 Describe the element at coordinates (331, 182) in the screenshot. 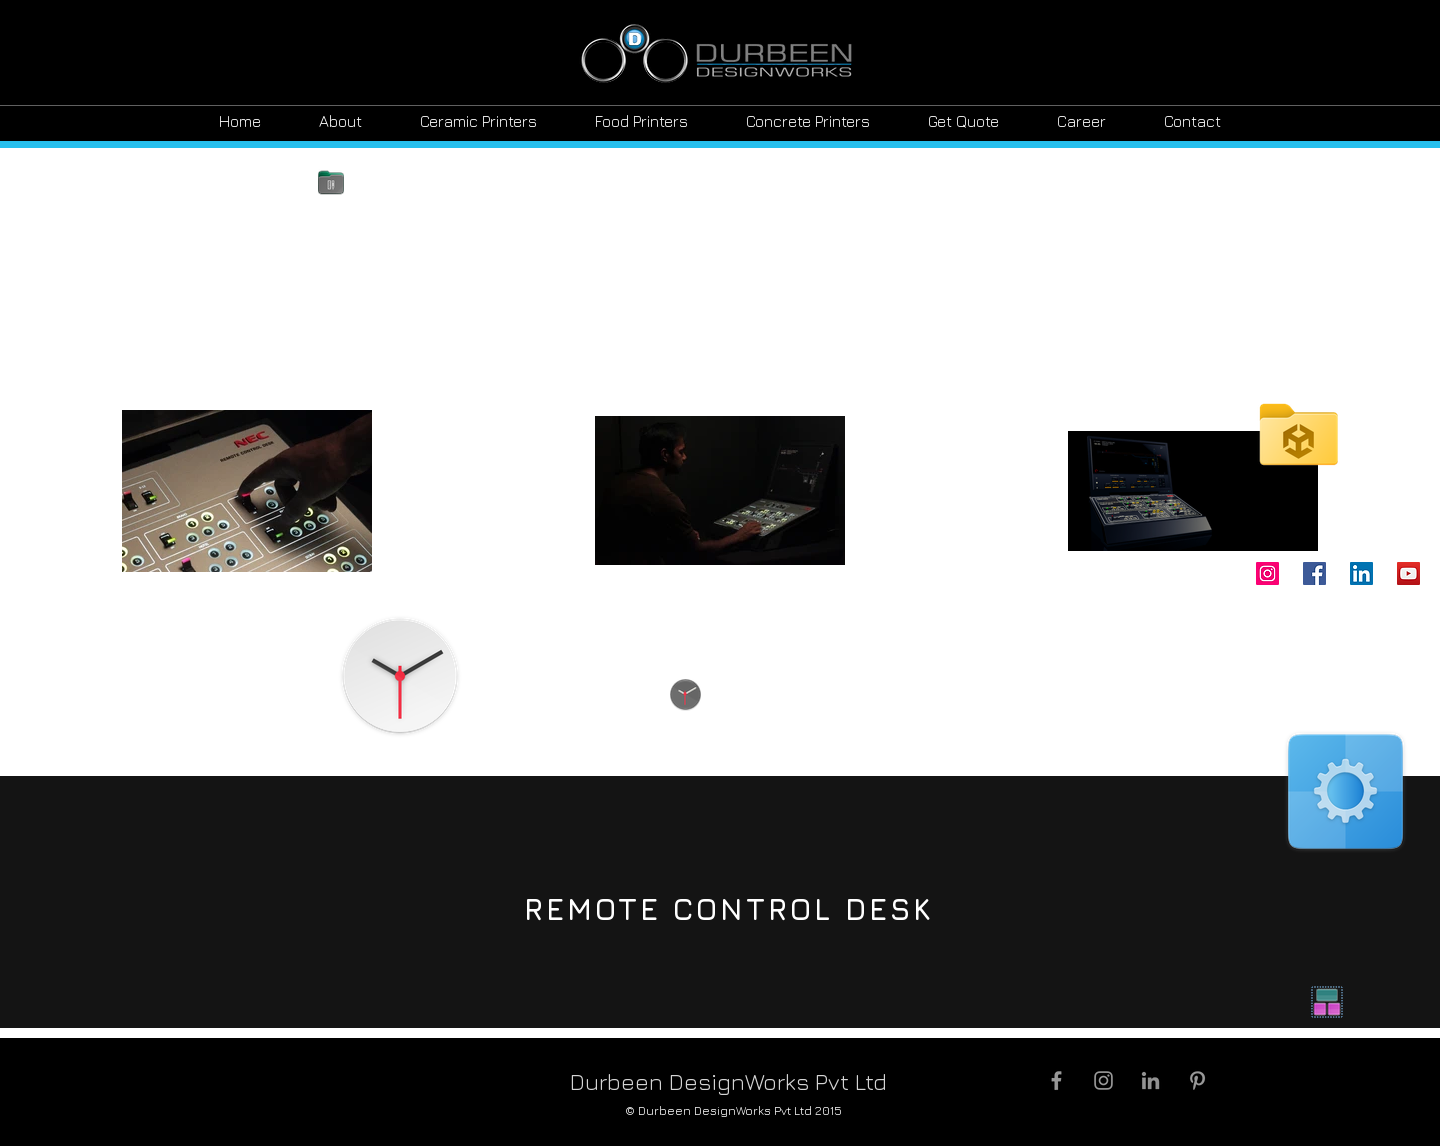

I see `open templates folder` at that location.